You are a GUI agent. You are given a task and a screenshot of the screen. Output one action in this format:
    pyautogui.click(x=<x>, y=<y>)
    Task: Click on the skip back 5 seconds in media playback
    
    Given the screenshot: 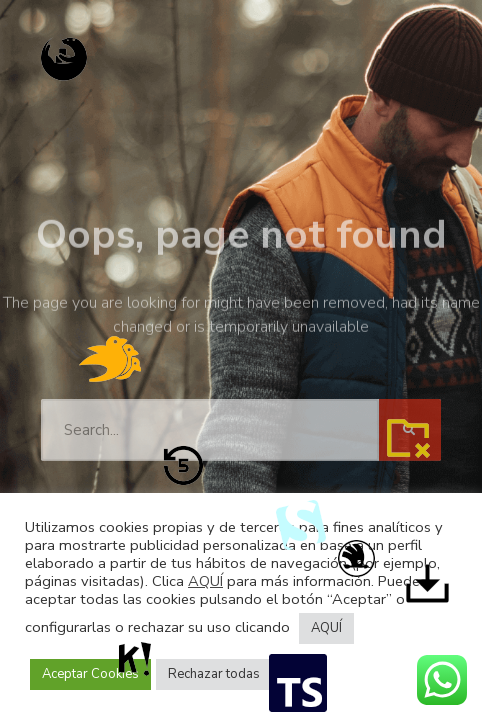 What is the action you would take?
    pyautogui.click(x=183, y=465)
    